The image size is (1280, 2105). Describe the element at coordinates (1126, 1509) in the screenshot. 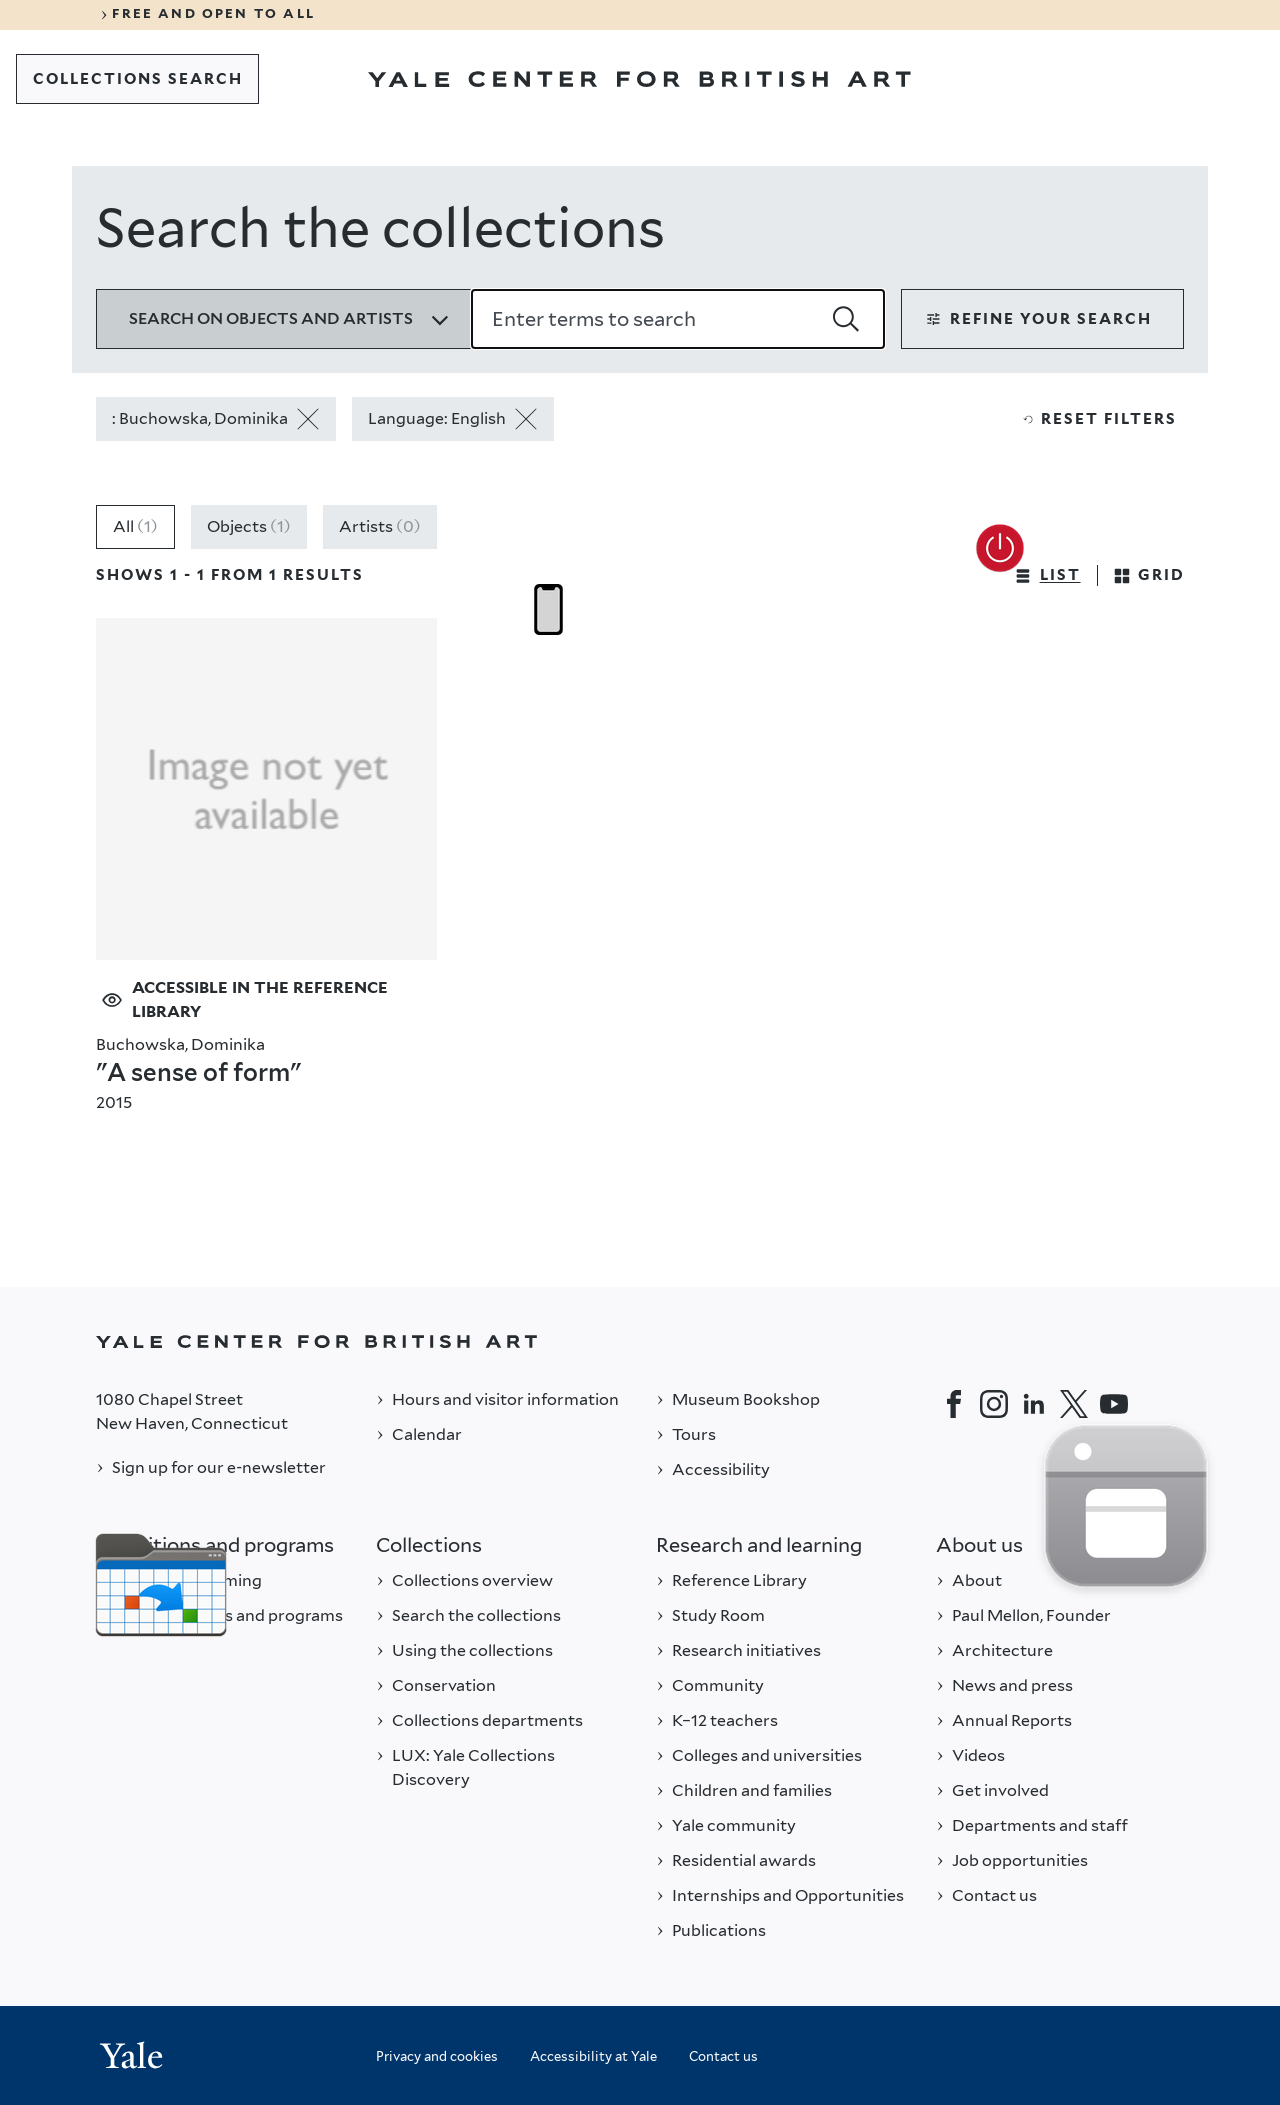

I see `duplicate the current window` at that location.